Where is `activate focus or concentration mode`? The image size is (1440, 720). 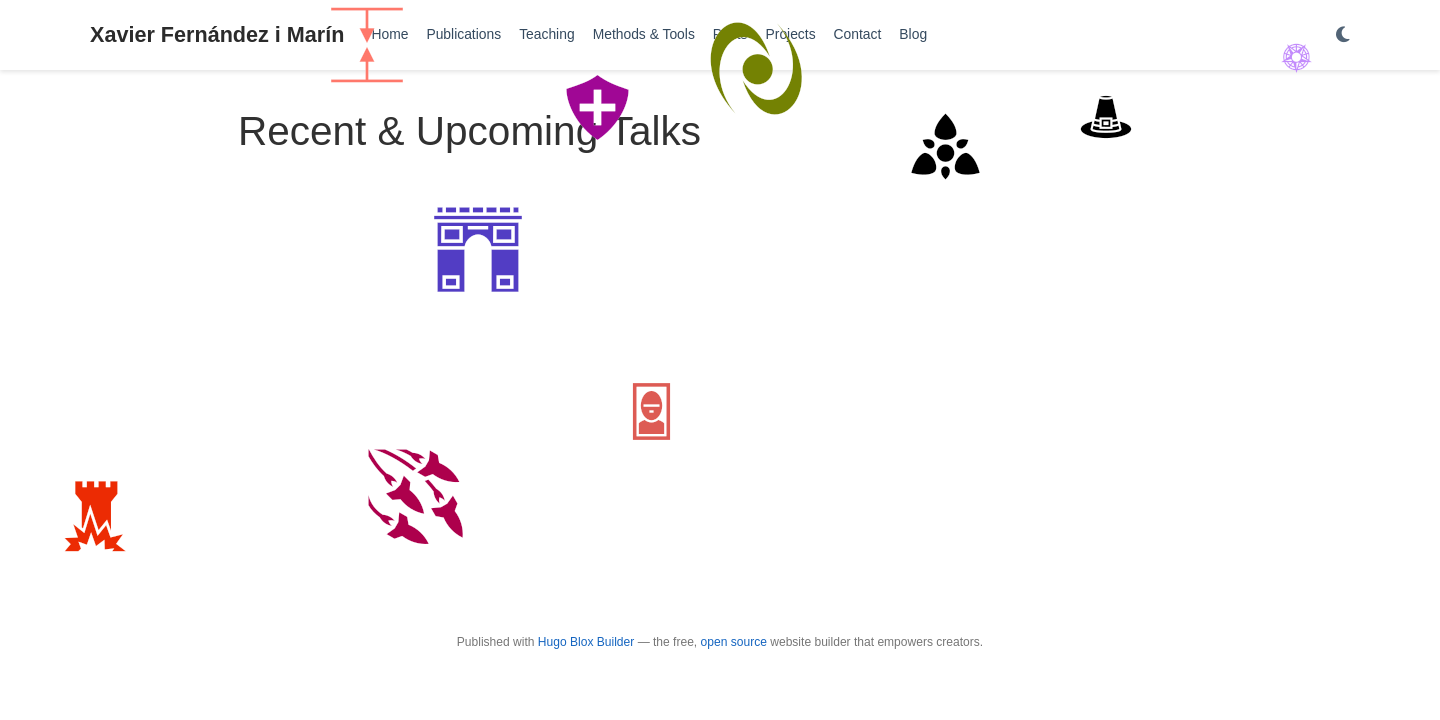 activate focus or concentration mode is located at coordinates (755, 69).